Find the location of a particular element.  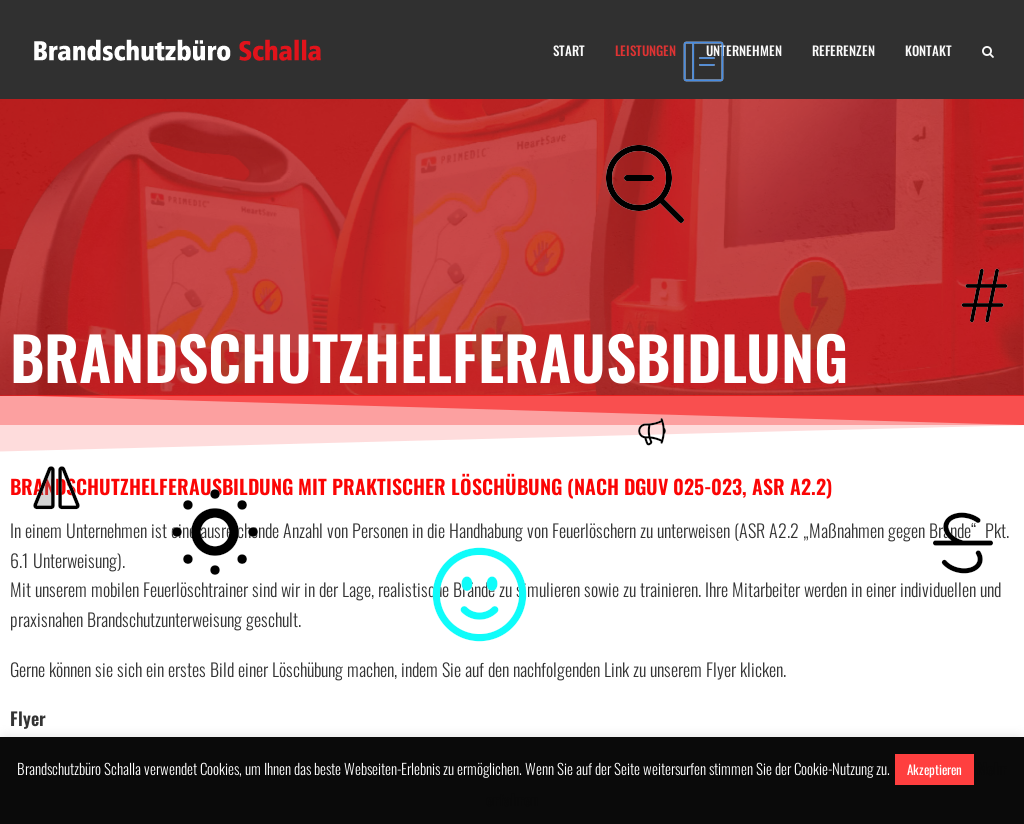

adjust screen brightness to low setting is located at coordinates (215, 532).